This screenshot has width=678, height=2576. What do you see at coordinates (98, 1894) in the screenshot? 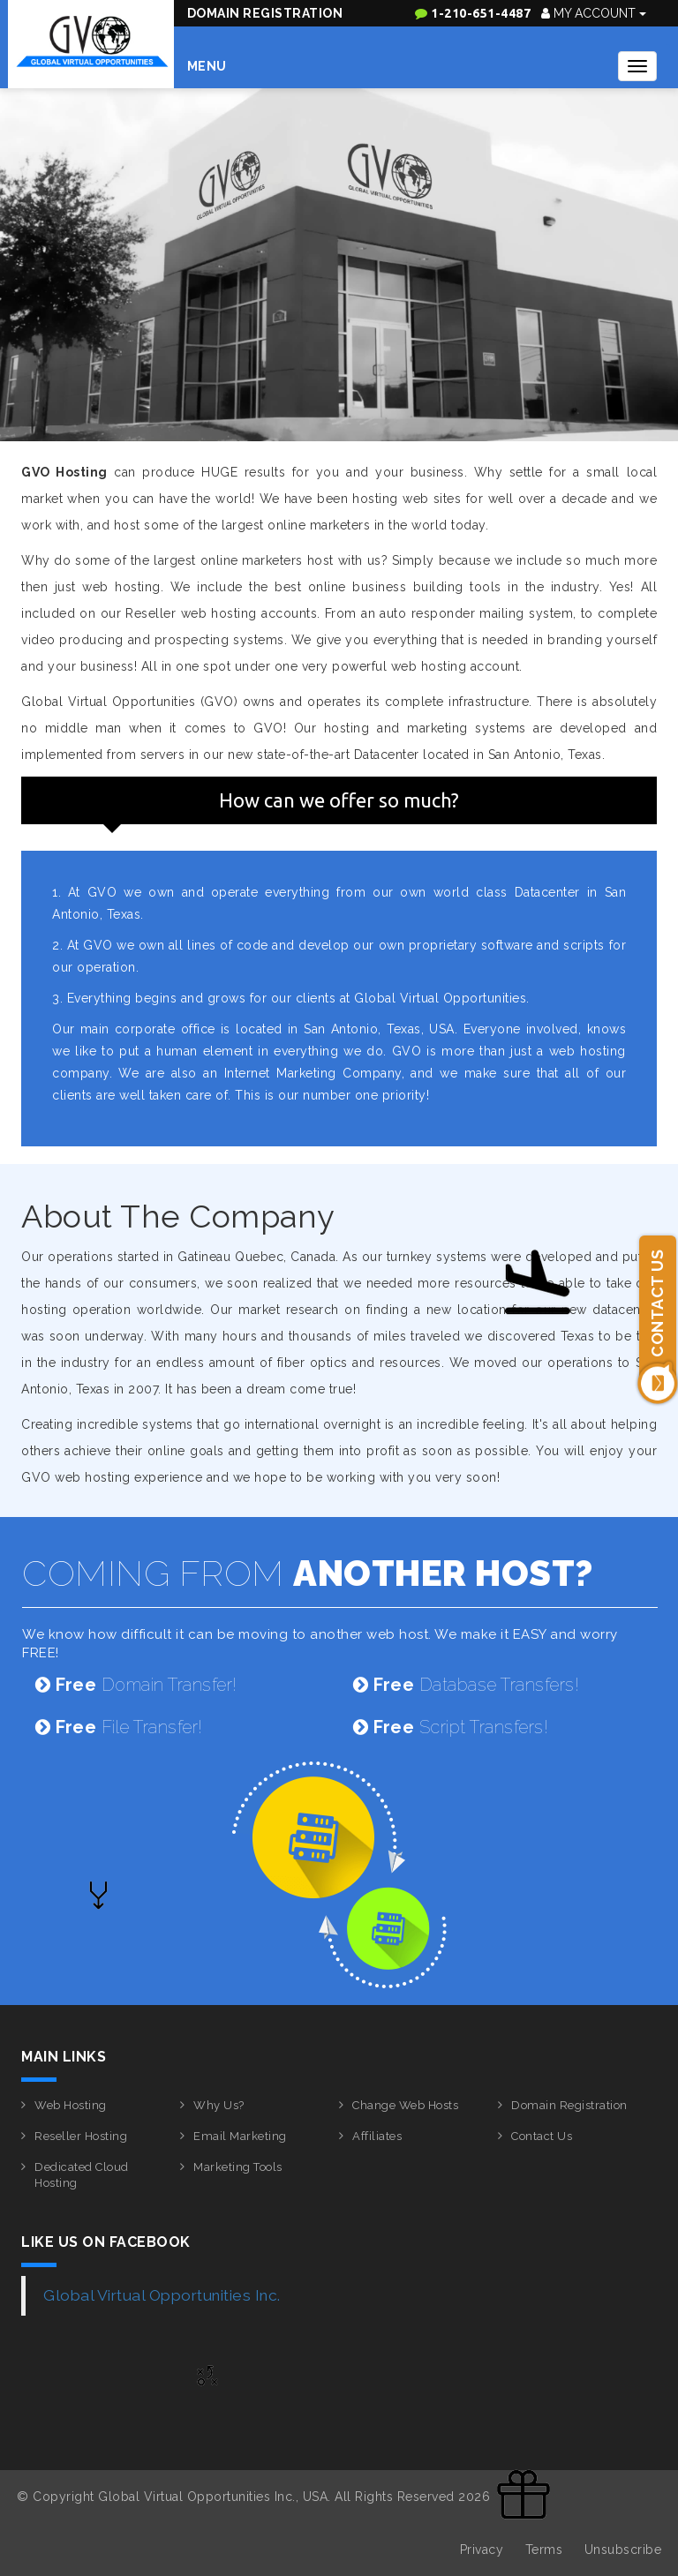
I see `merge selected items or branches` at bounding box center [98, 1894].